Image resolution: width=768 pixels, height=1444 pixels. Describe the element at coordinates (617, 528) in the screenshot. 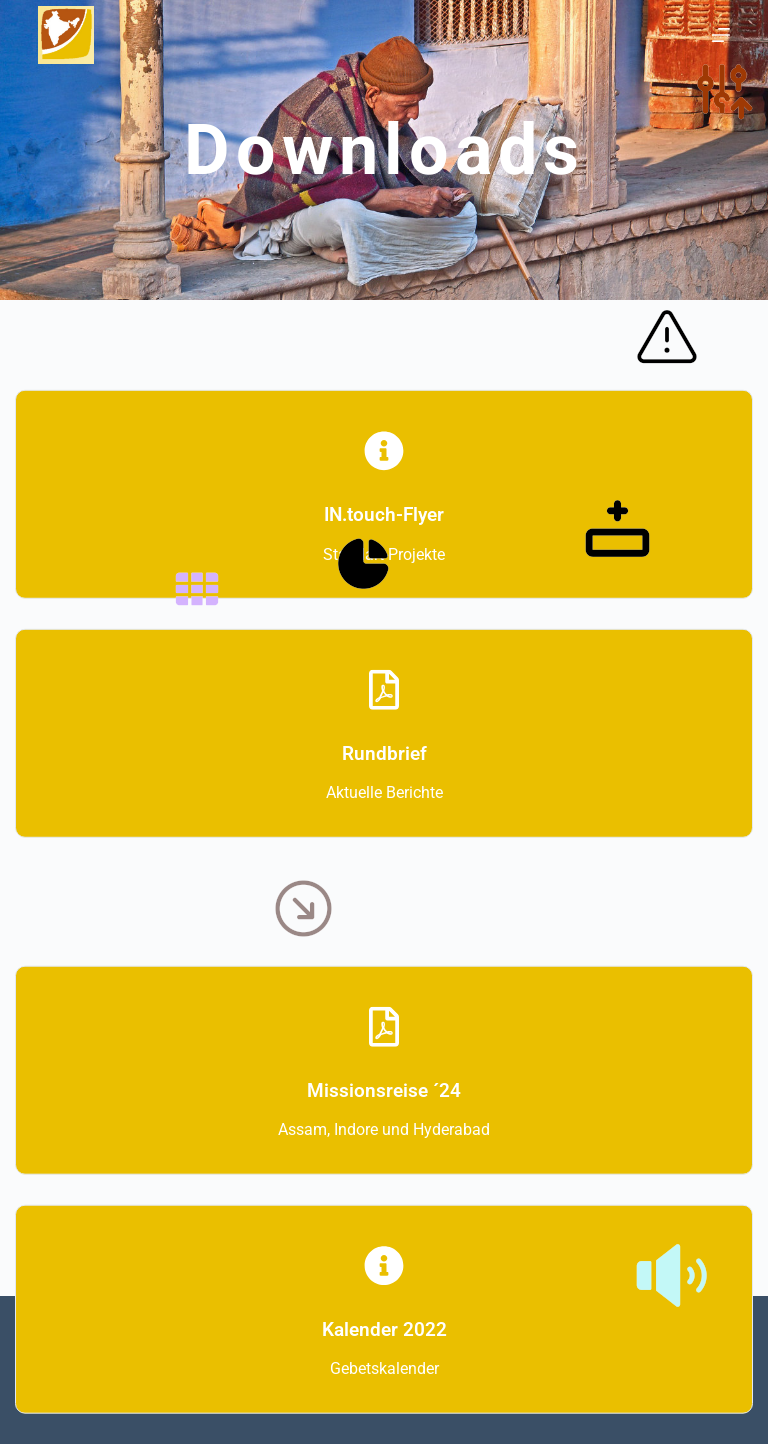

I see `insert a new row above` at that location.